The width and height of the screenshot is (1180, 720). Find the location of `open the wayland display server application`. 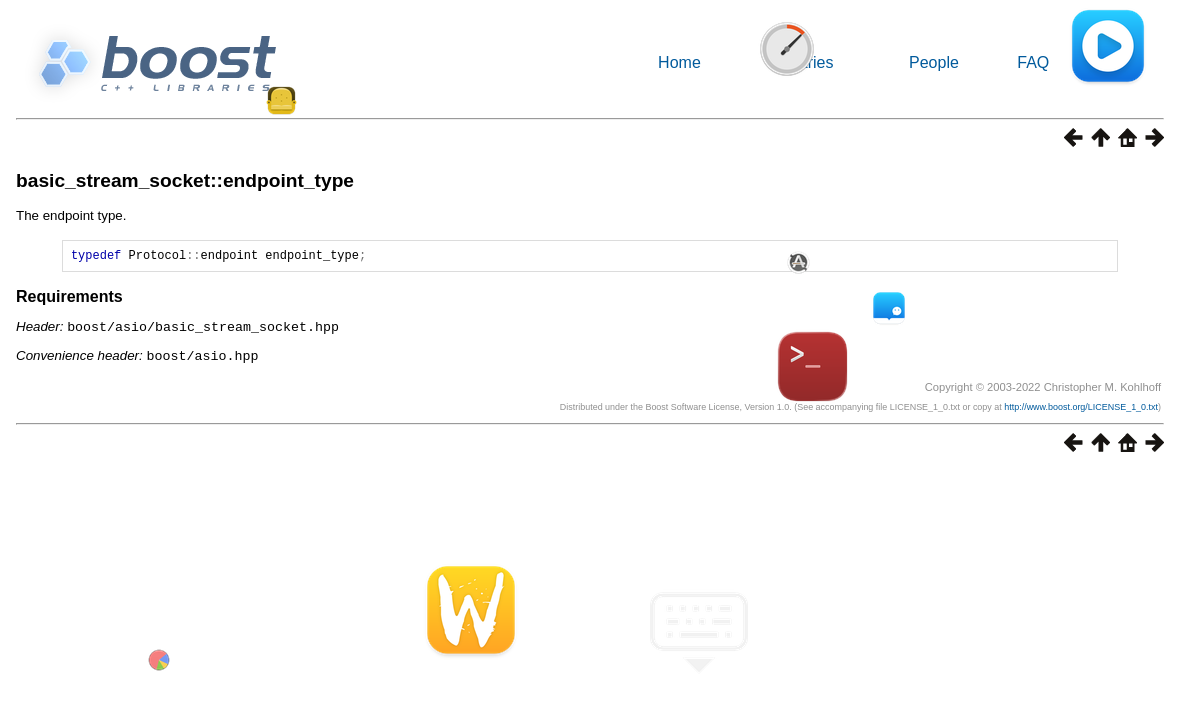

open the wayland display server application is located at coordinates (471, 610).